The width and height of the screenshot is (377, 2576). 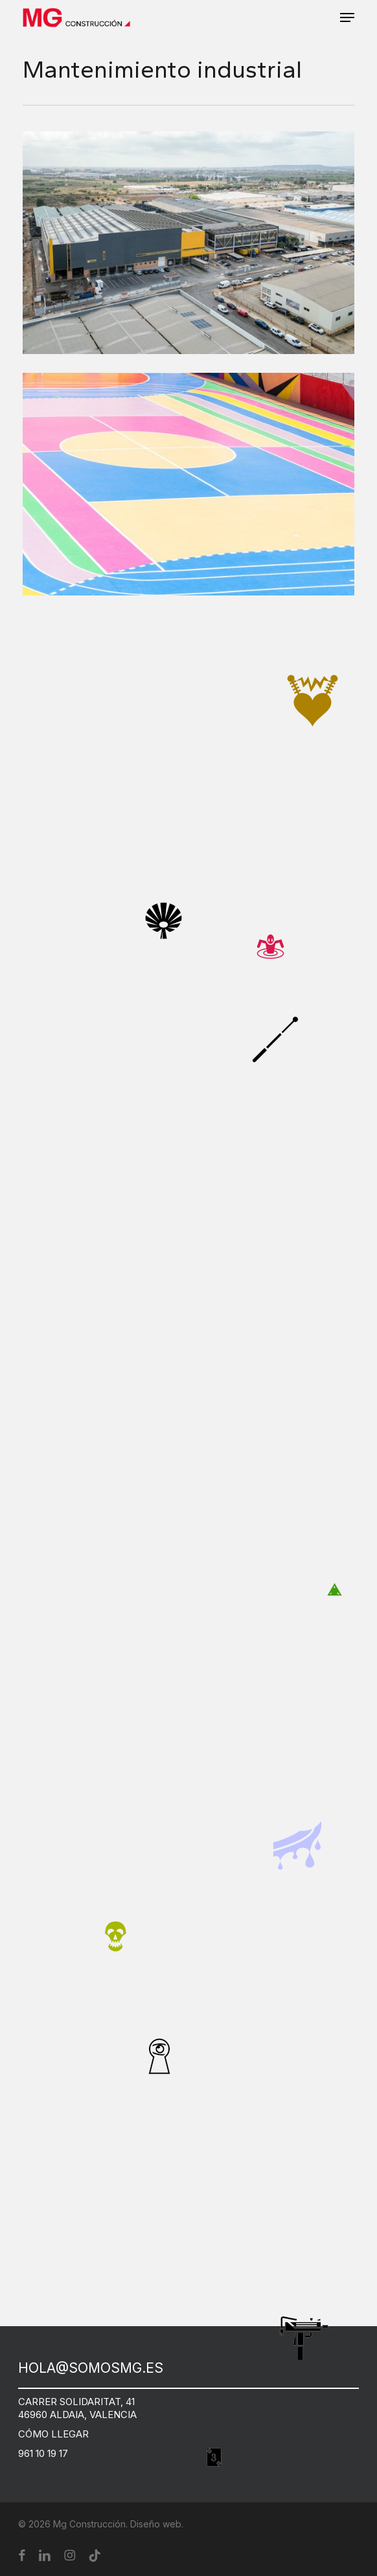 I want to click on equip melee weapon in game inventory, so click(x=275, y=1039).